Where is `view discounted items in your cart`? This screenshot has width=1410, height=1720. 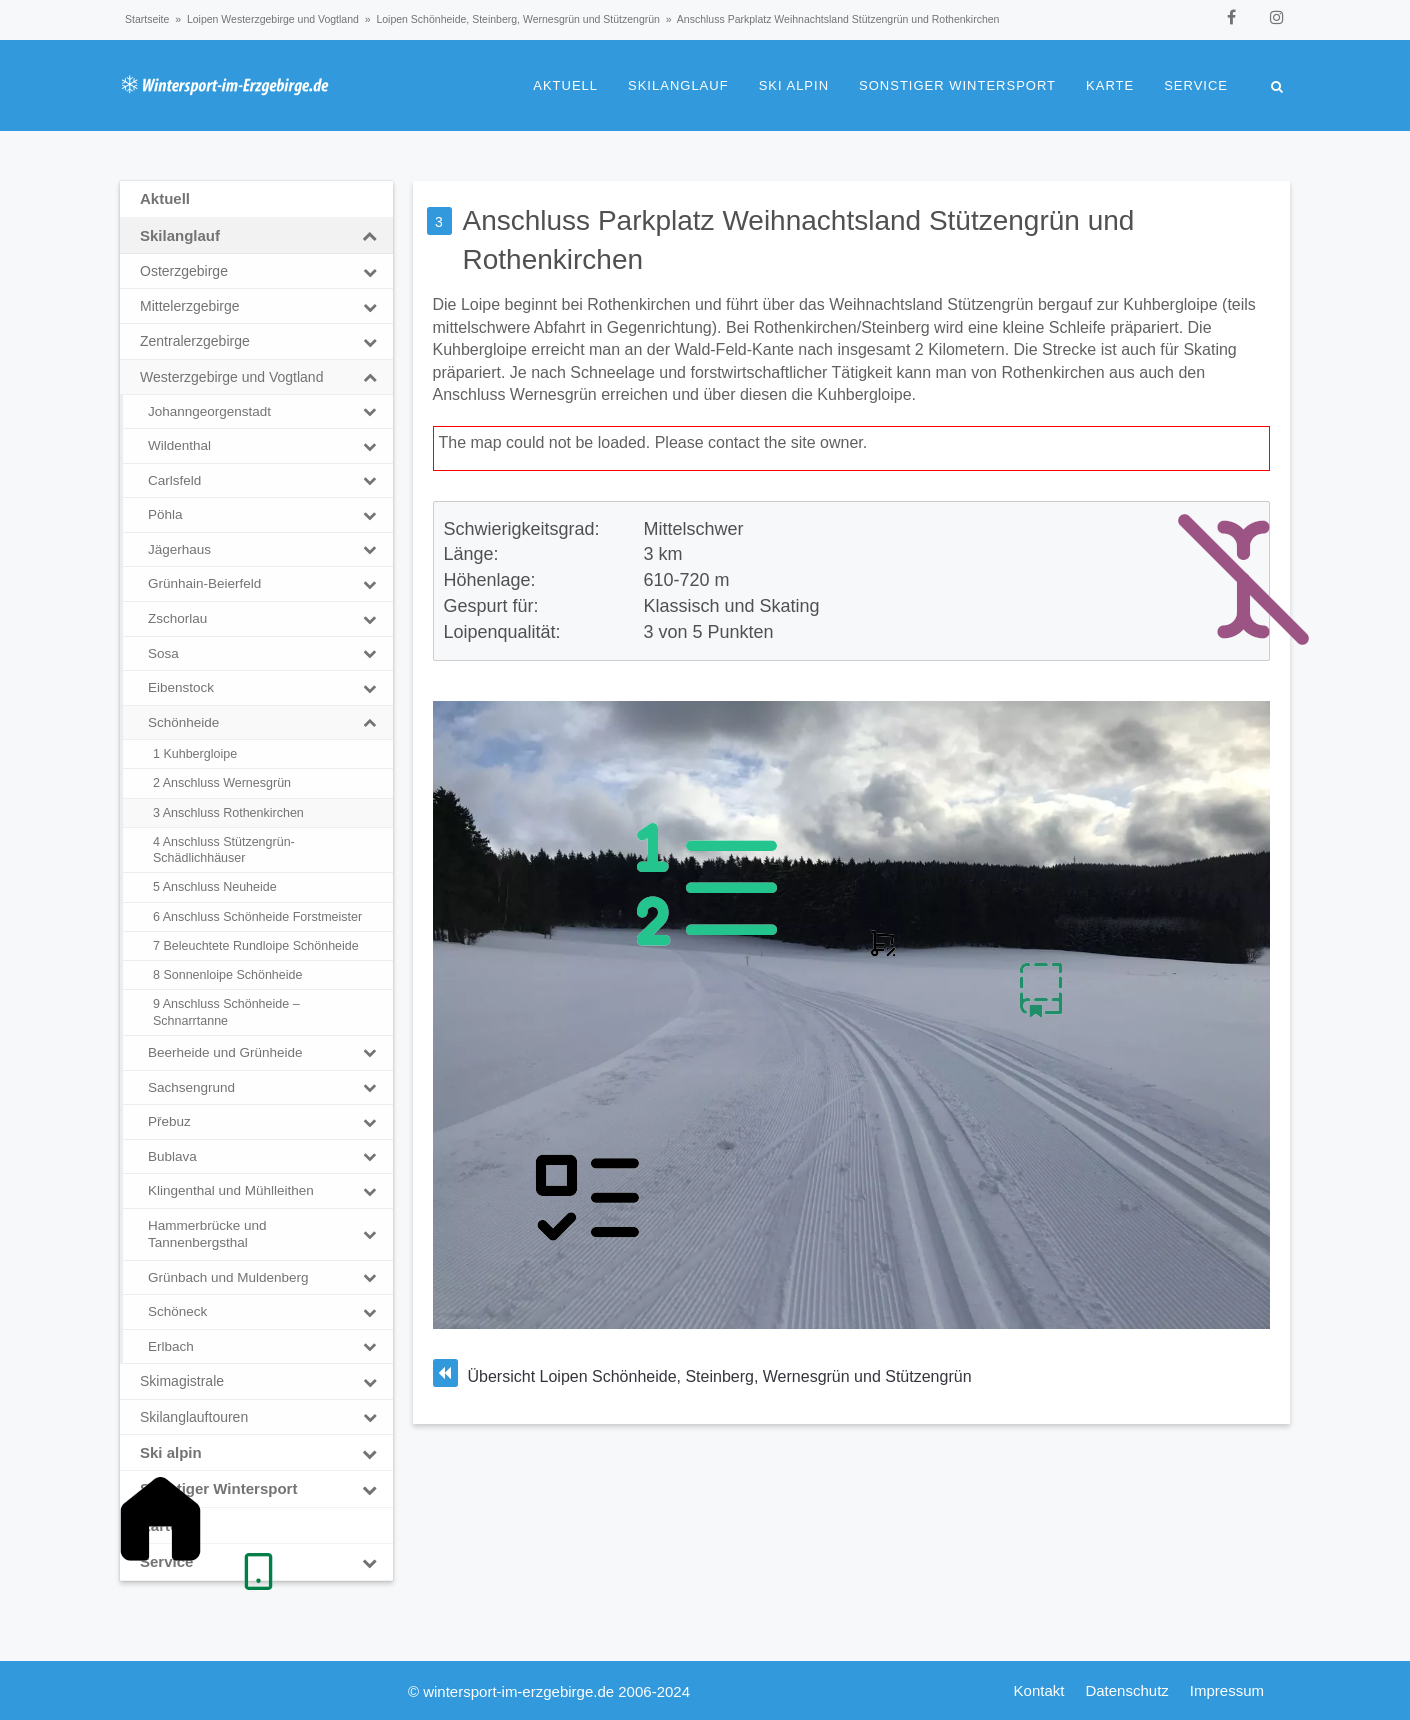
view discounted items in your cart is located at coordinates (882, 943).